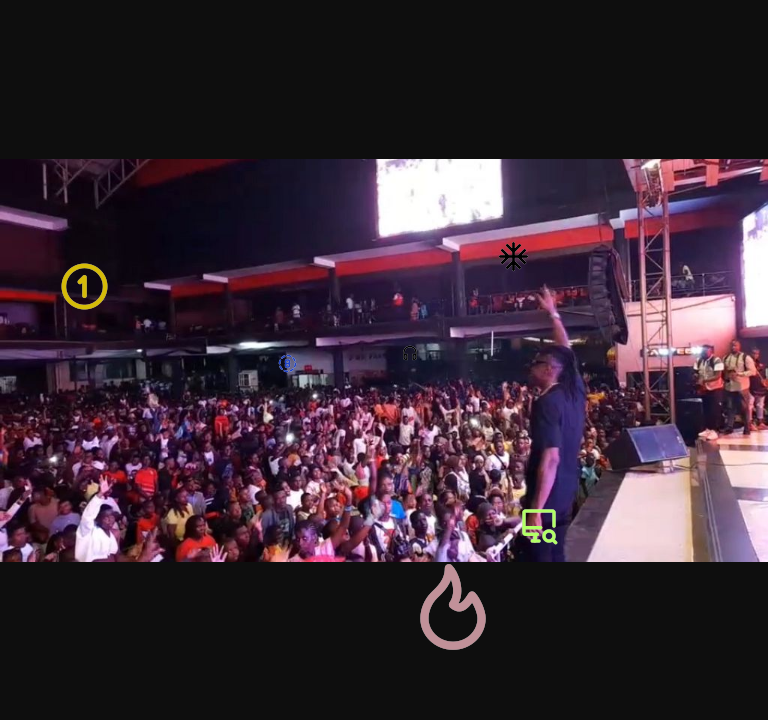 The height and width of the screenshot is (720, 768). Describe the element at coordinates (287, 363) in the screenshot. I see `step 8 in a multi-step process` at that location.